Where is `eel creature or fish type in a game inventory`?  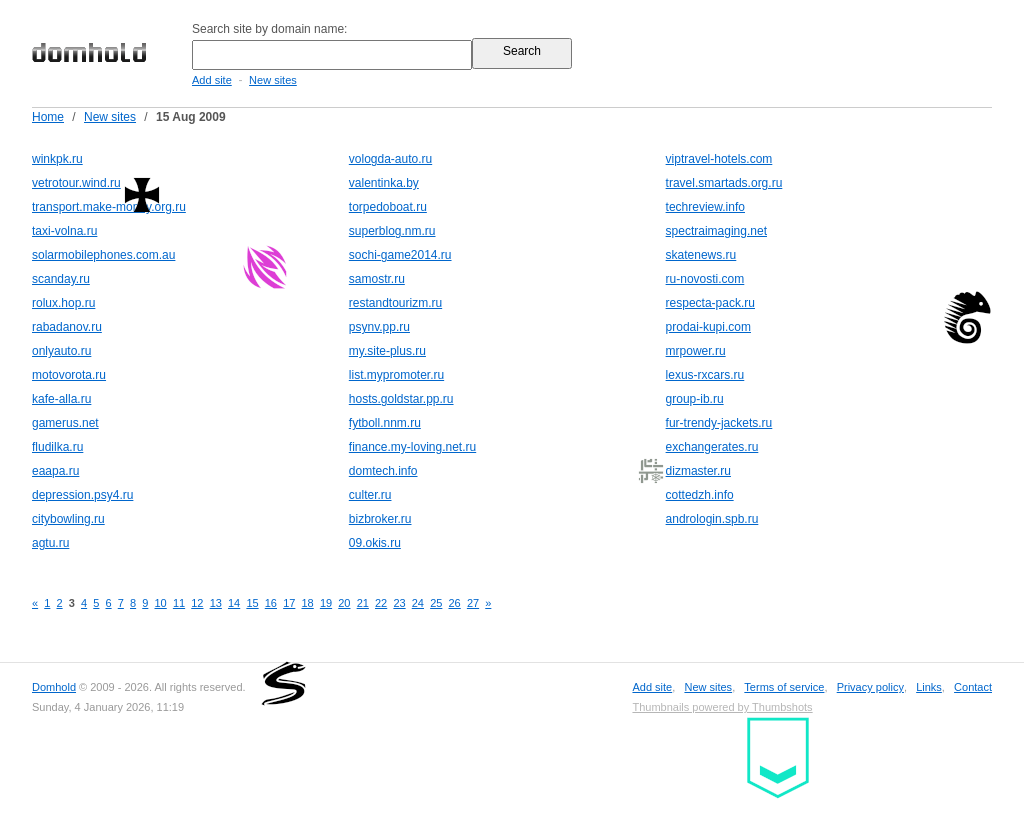
eel creature or fish type in a game inventory is located at coordinates (283, 683).